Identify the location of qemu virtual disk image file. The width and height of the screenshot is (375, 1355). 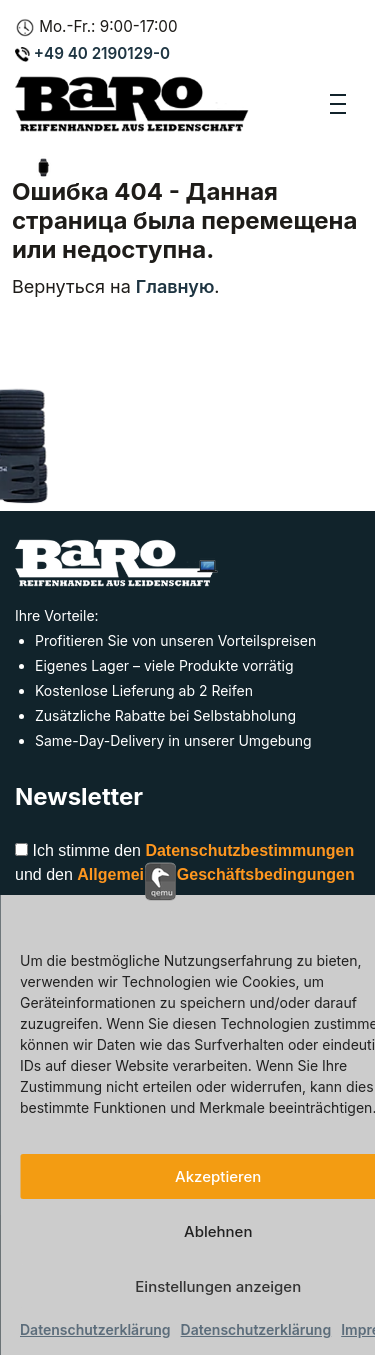
(160, 881).